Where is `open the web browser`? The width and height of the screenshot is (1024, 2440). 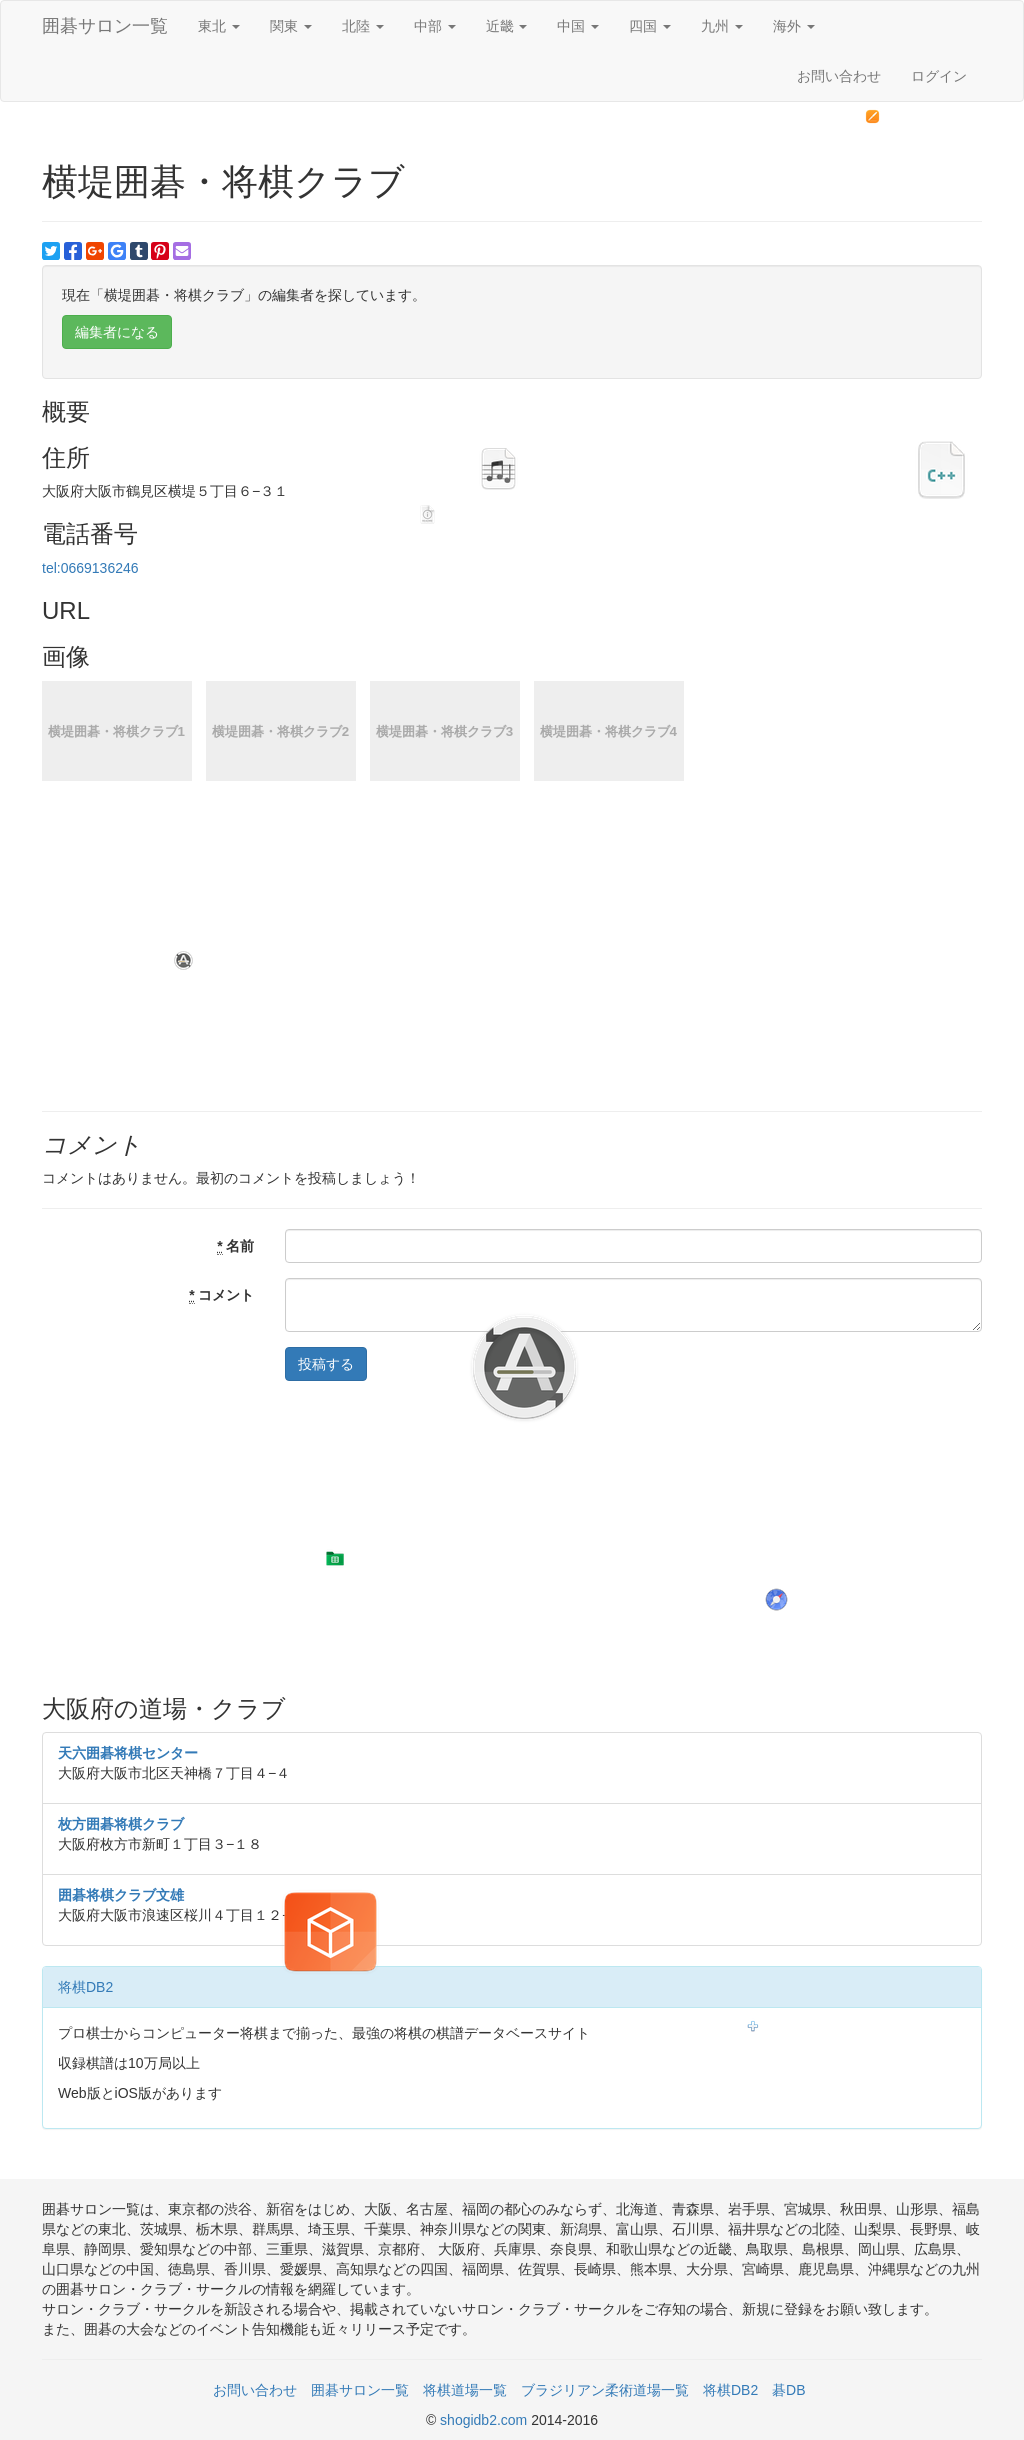
open the web browser is located at coordinates (776, 1599).